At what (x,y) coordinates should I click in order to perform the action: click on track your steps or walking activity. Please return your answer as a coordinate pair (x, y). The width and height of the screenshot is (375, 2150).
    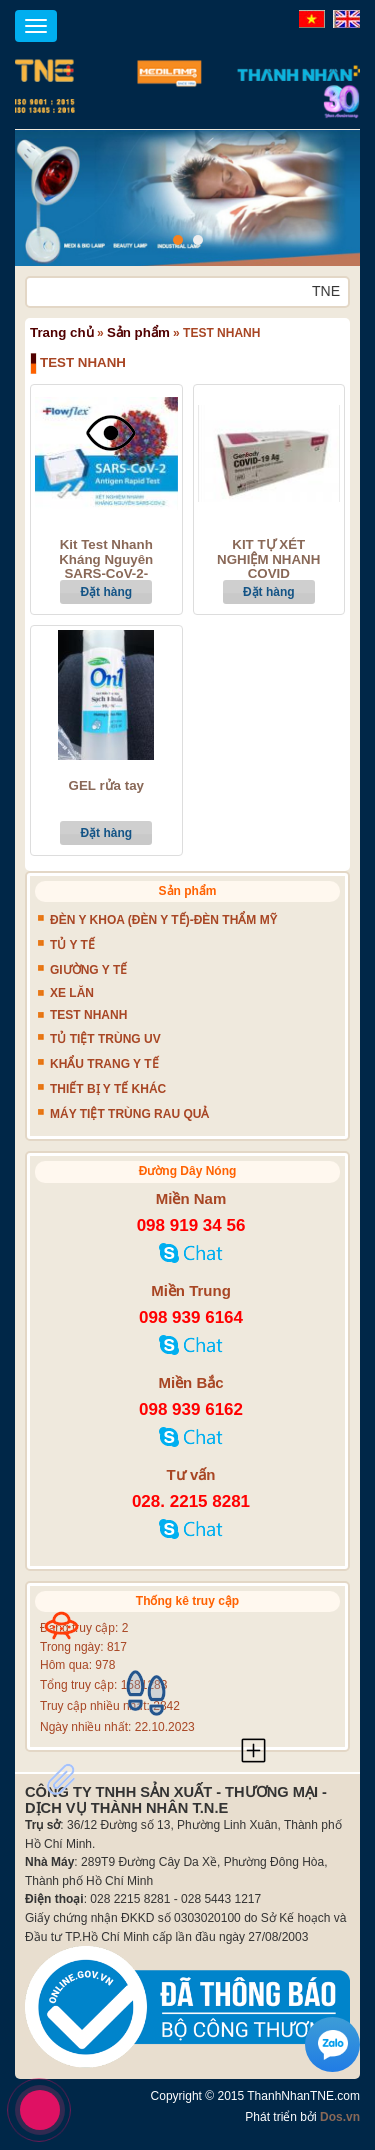
    Looking at the image, I should click on (146, 1693).